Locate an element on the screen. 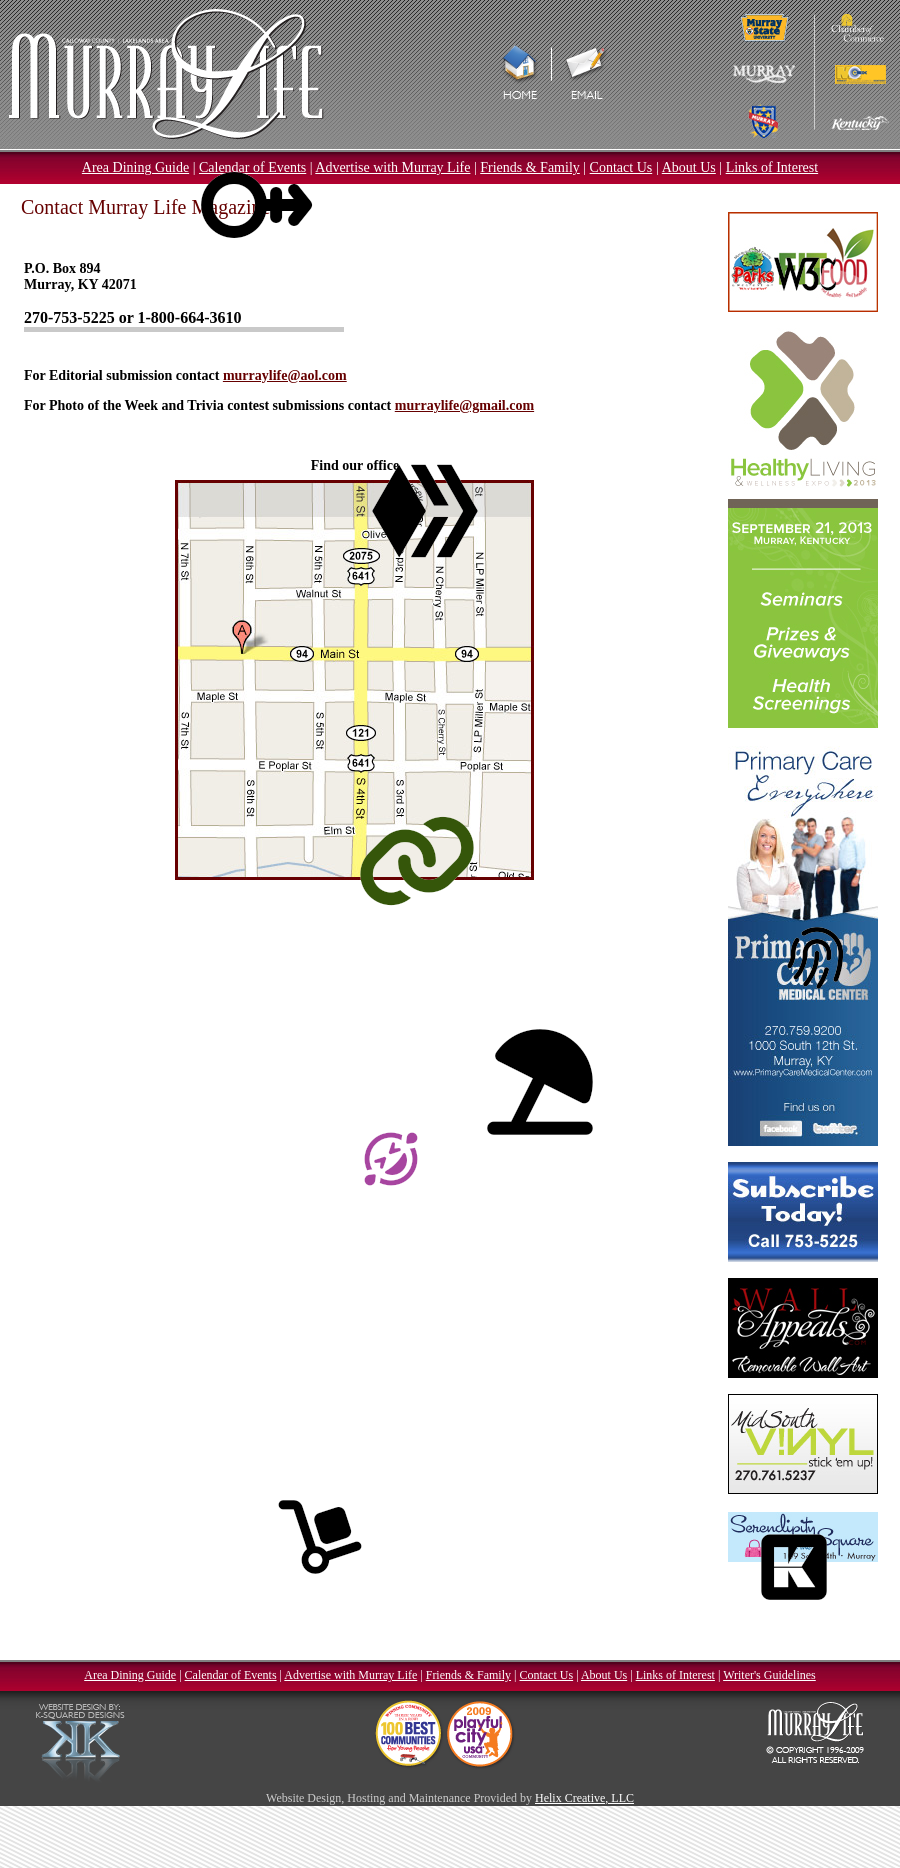 The width and height of the screenshot is (900, 1868). world wide web consortium (w3c) logo is located at coordinates (805, 273).